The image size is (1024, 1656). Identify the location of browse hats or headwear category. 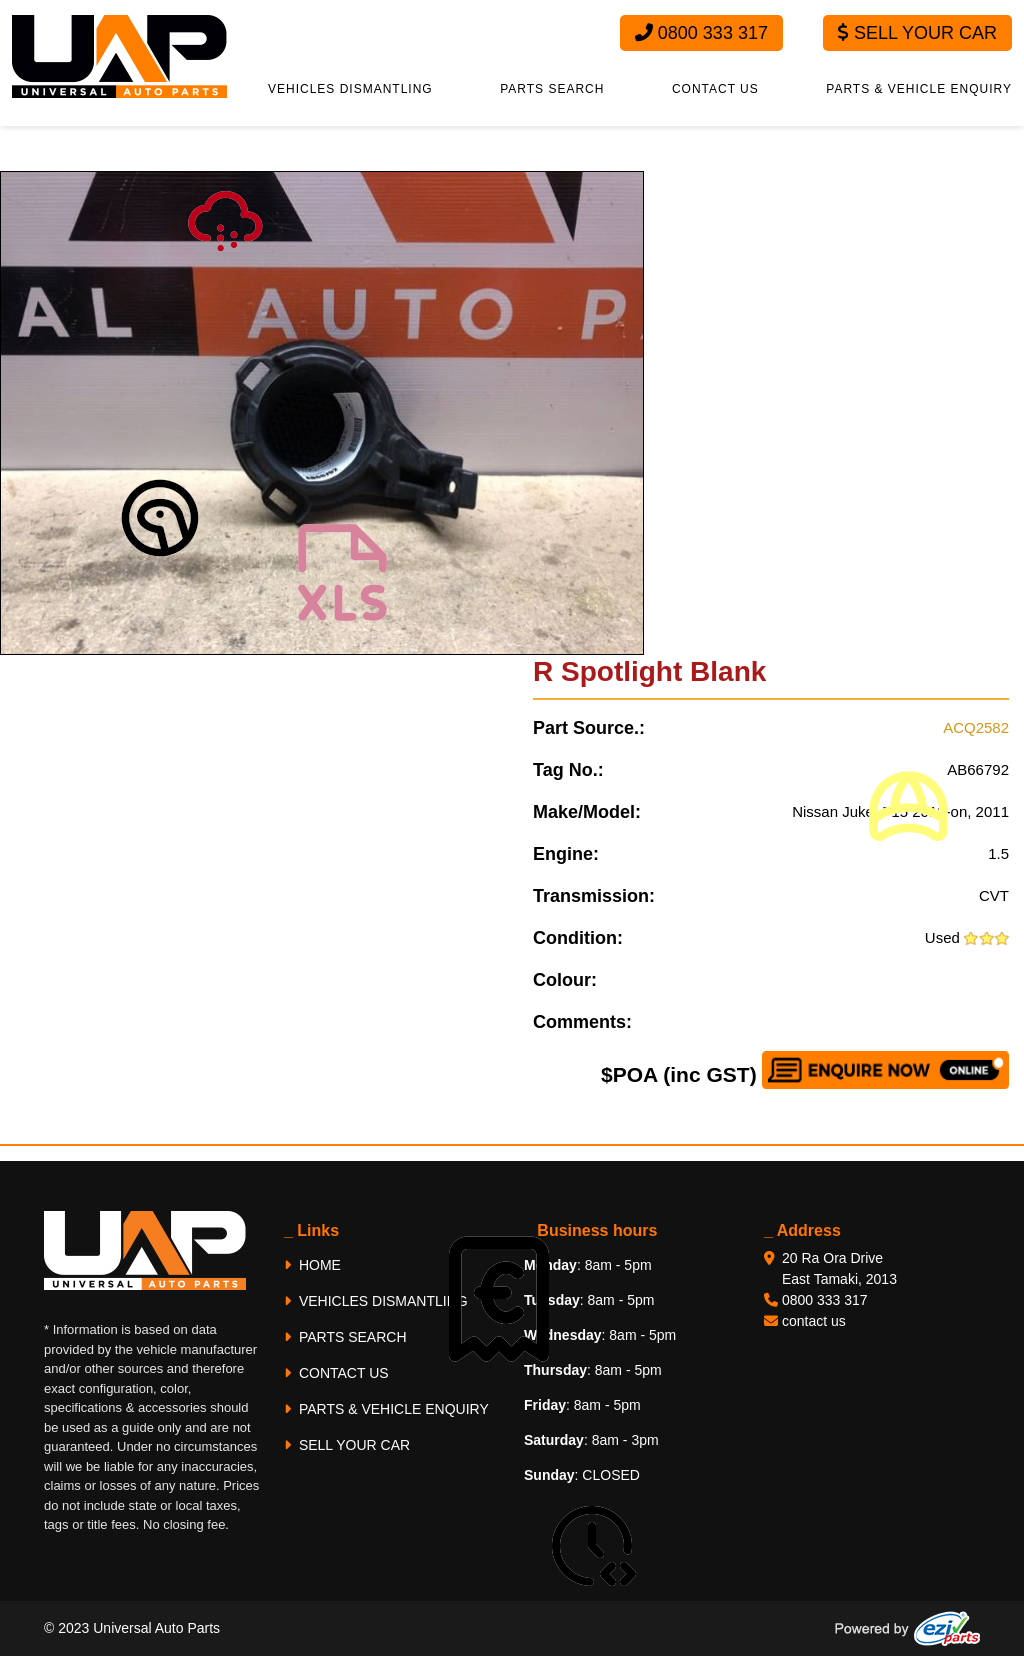
(908, 810).